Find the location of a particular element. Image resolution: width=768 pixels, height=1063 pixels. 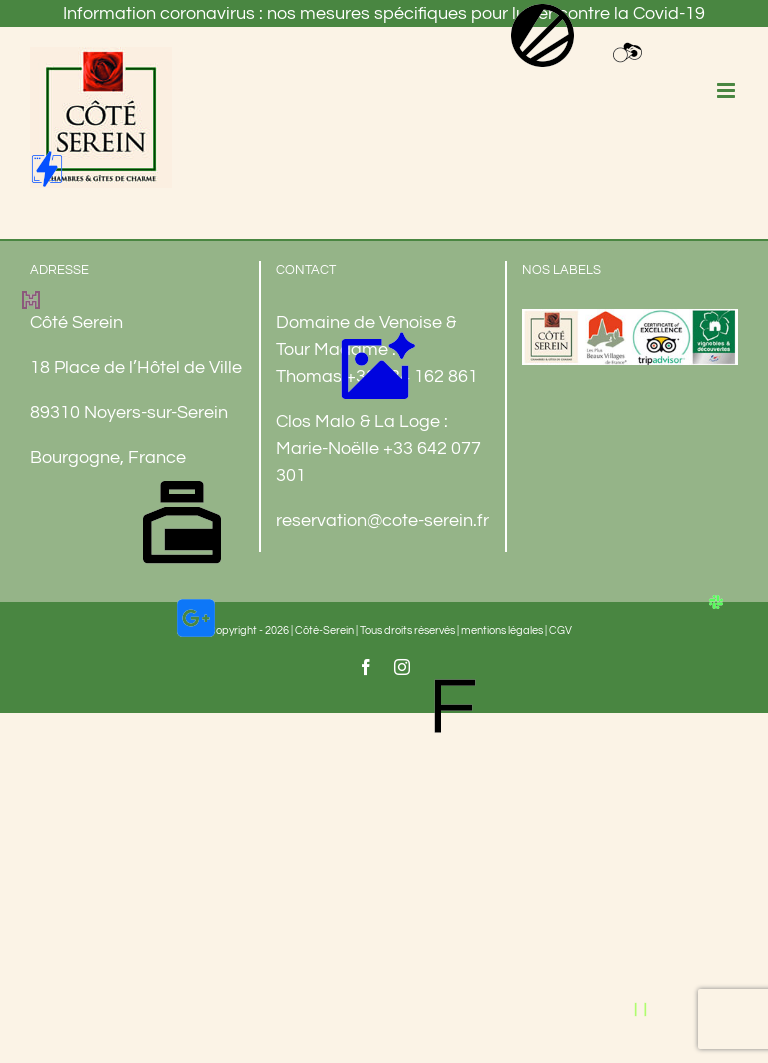

pause media playback is located at coordinates (640, 1009).